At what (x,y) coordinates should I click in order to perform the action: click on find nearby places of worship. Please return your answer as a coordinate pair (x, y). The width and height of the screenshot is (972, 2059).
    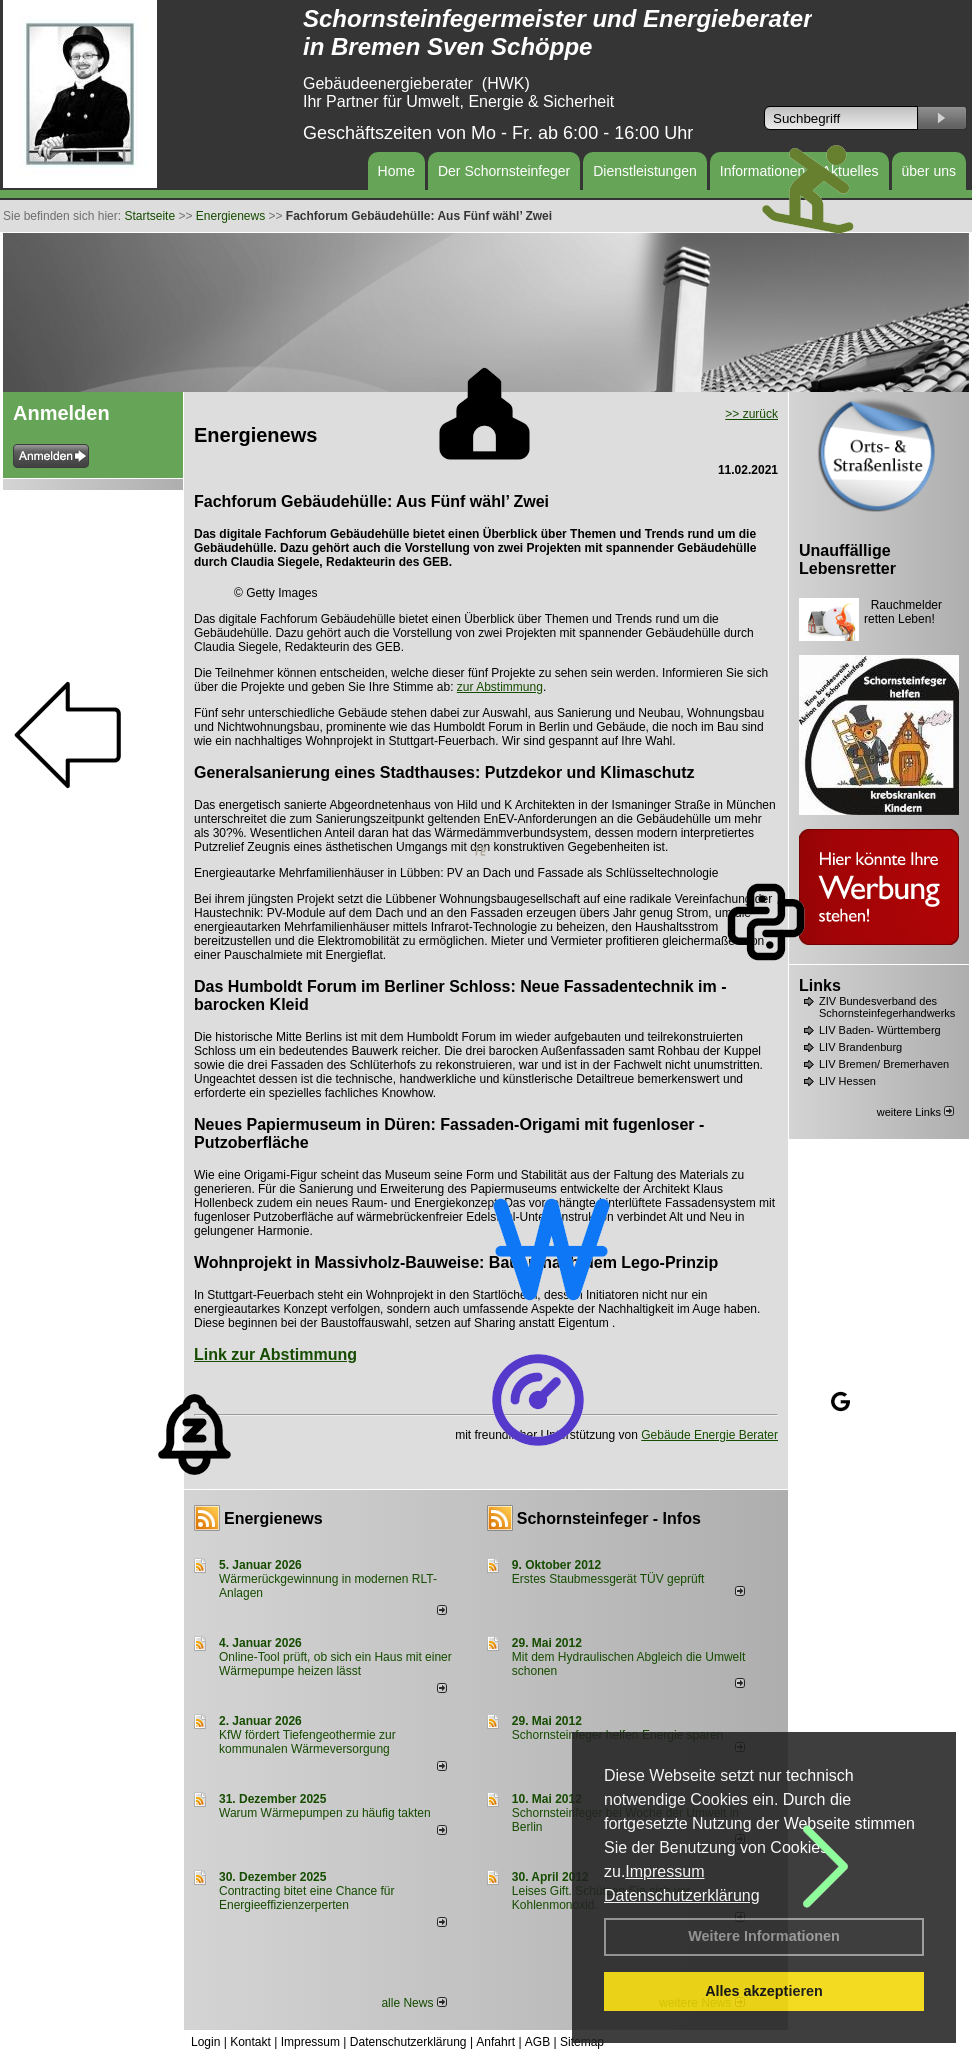
    Looking at the image, I should click on (484, 414).